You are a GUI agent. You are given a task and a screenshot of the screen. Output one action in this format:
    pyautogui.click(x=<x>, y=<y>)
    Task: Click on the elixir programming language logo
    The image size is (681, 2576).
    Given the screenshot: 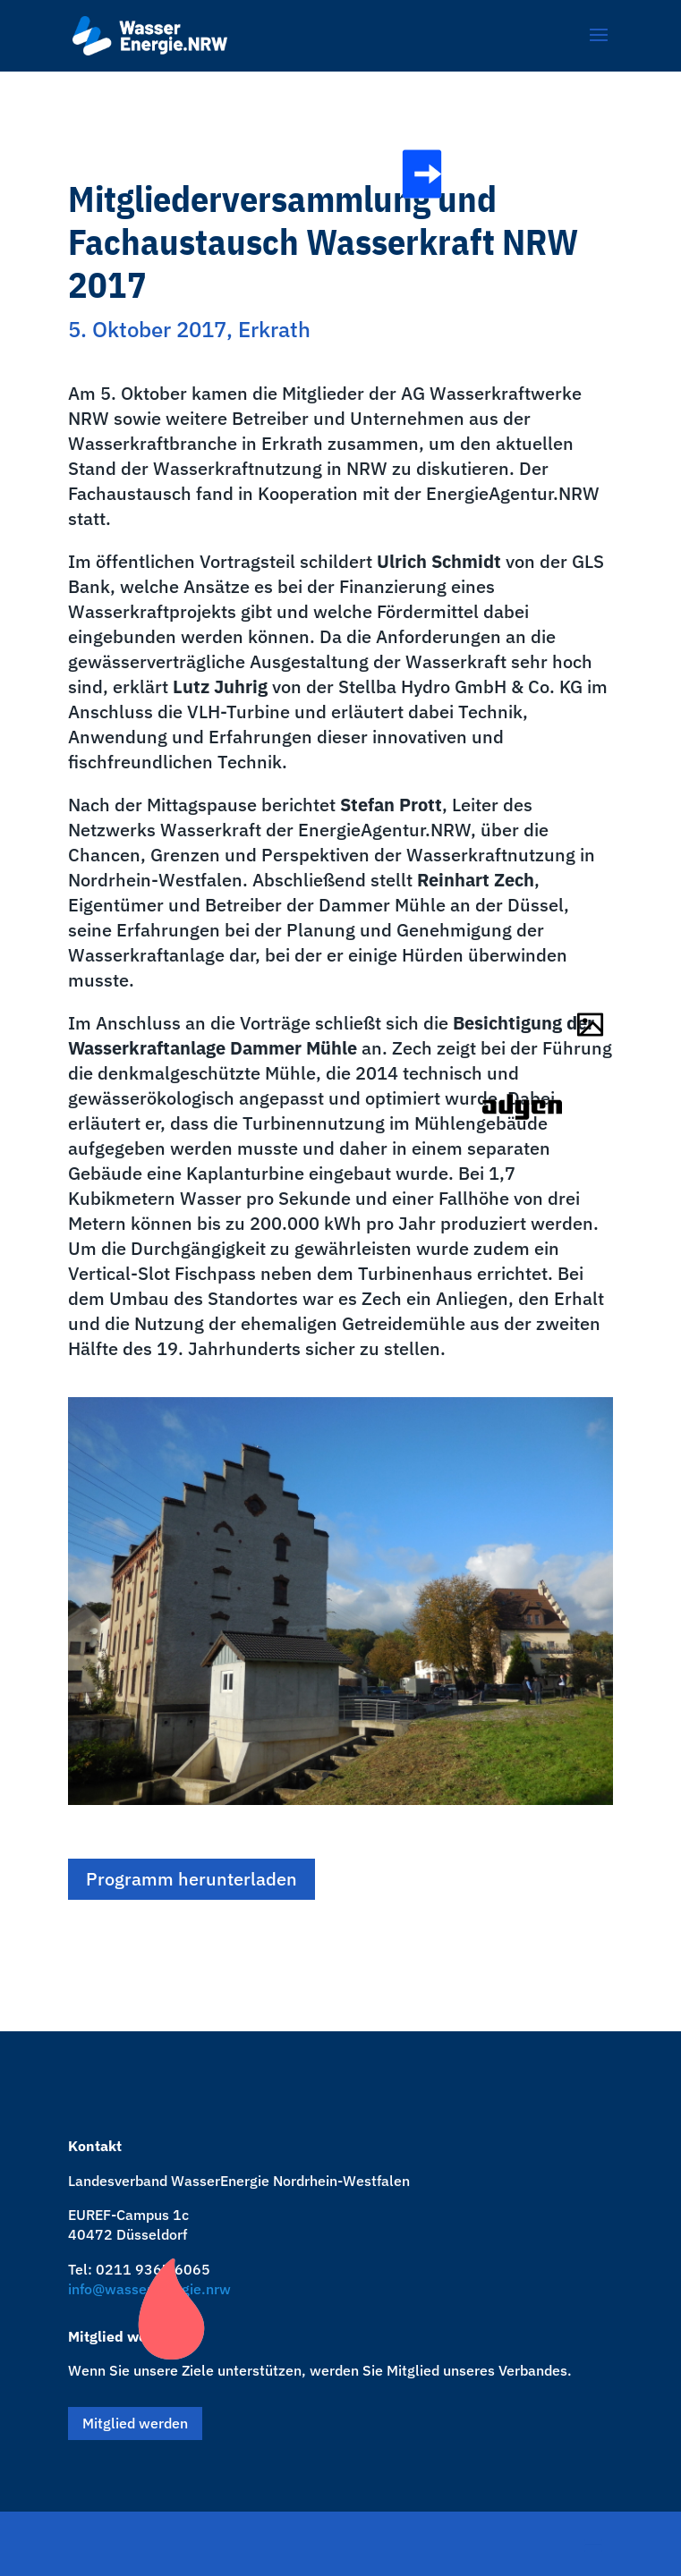 What is the action you would take?
    pyautogui.click(x=171, y=2309)
    